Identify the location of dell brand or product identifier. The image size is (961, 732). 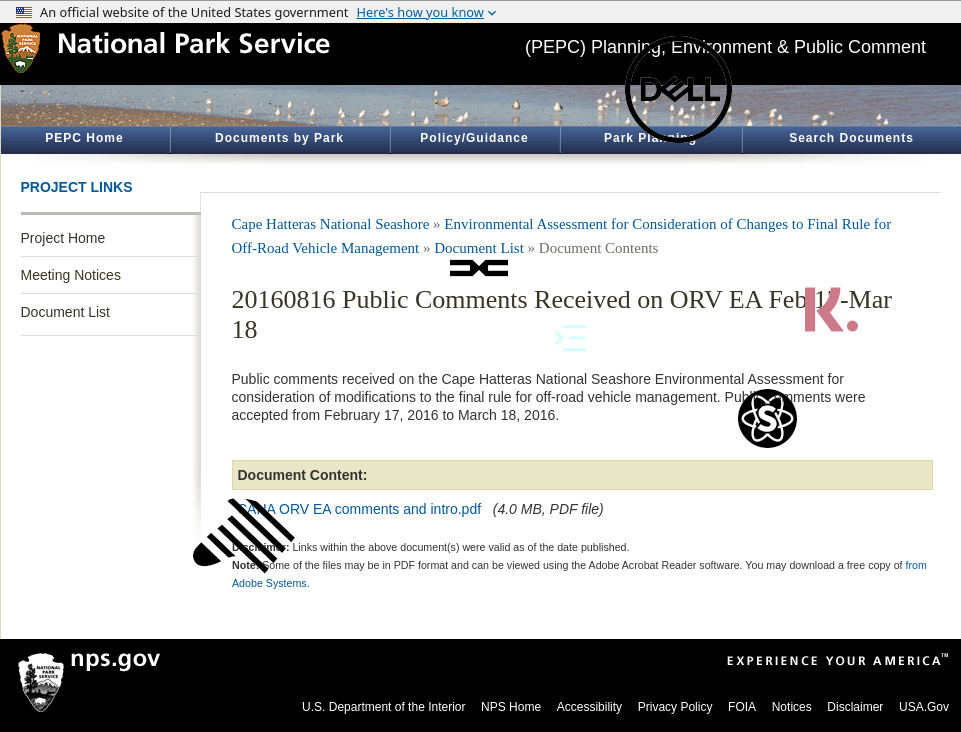
(678, 89).